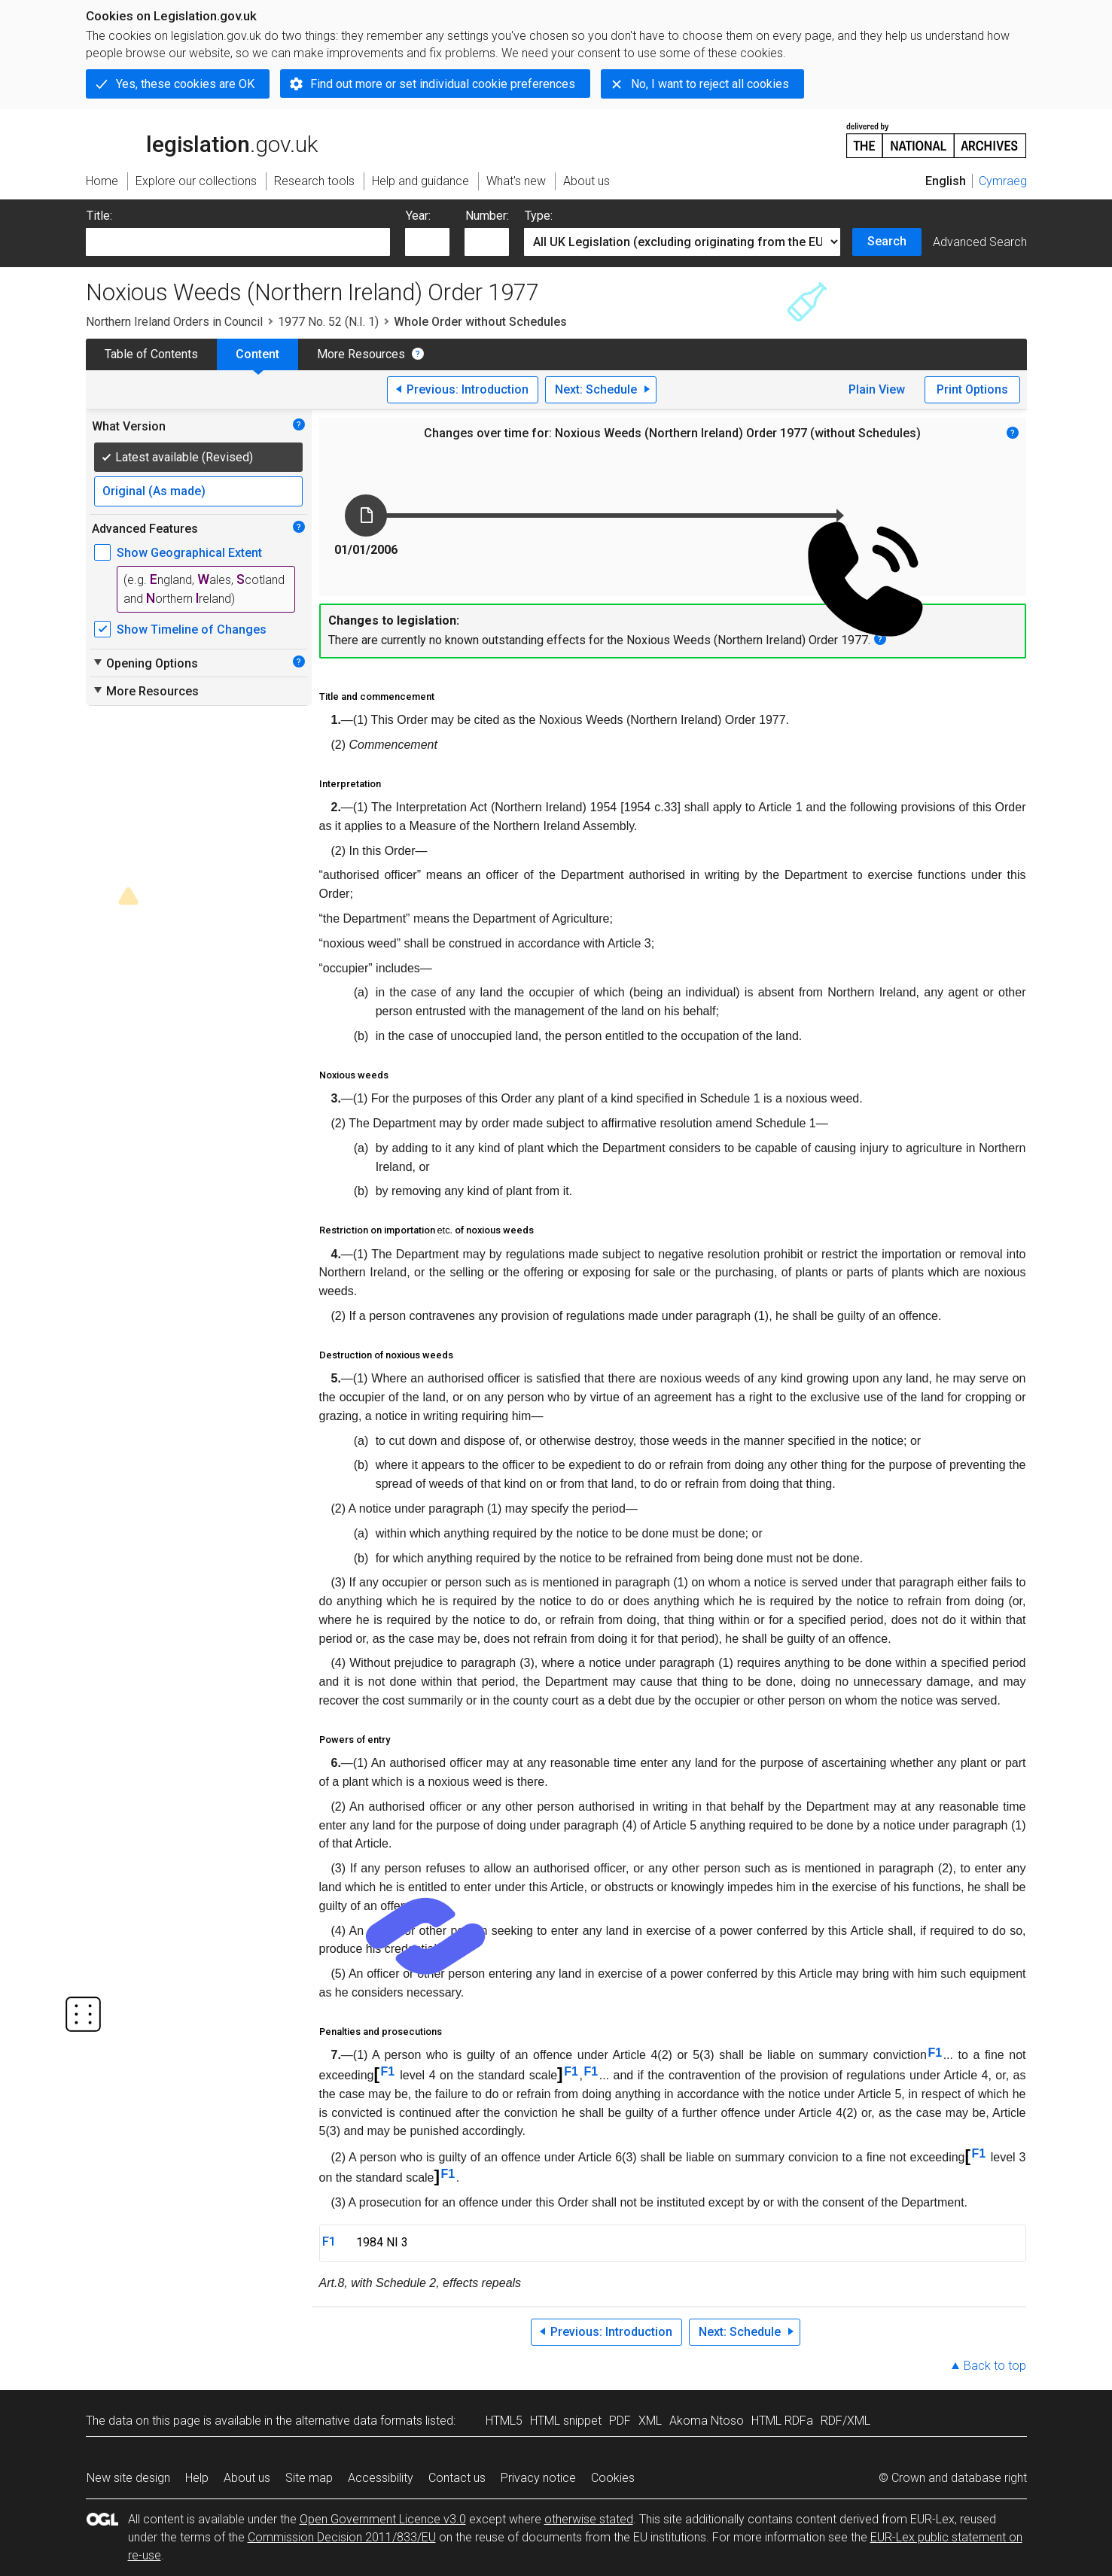  What do you see at coordinates (806, 303) in the screenshot?
I see `browse bars or breweries nearby` at bounding box center [806, 303].